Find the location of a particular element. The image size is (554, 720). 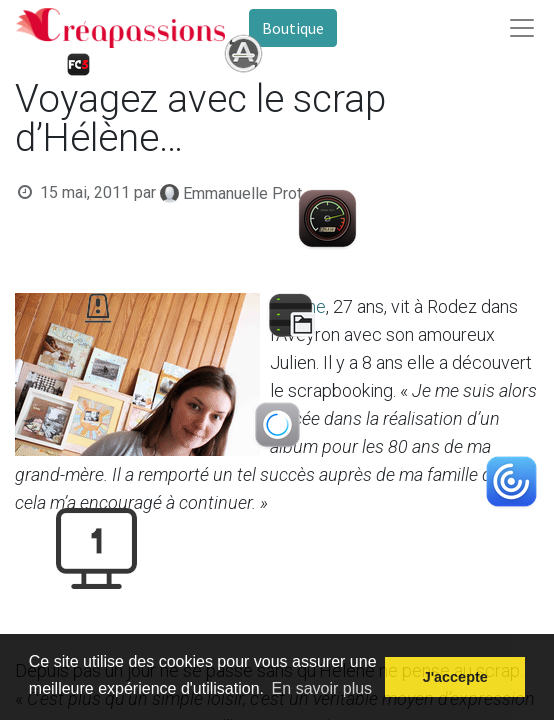

configure ftp server settings is located at coordinates (291, 316).